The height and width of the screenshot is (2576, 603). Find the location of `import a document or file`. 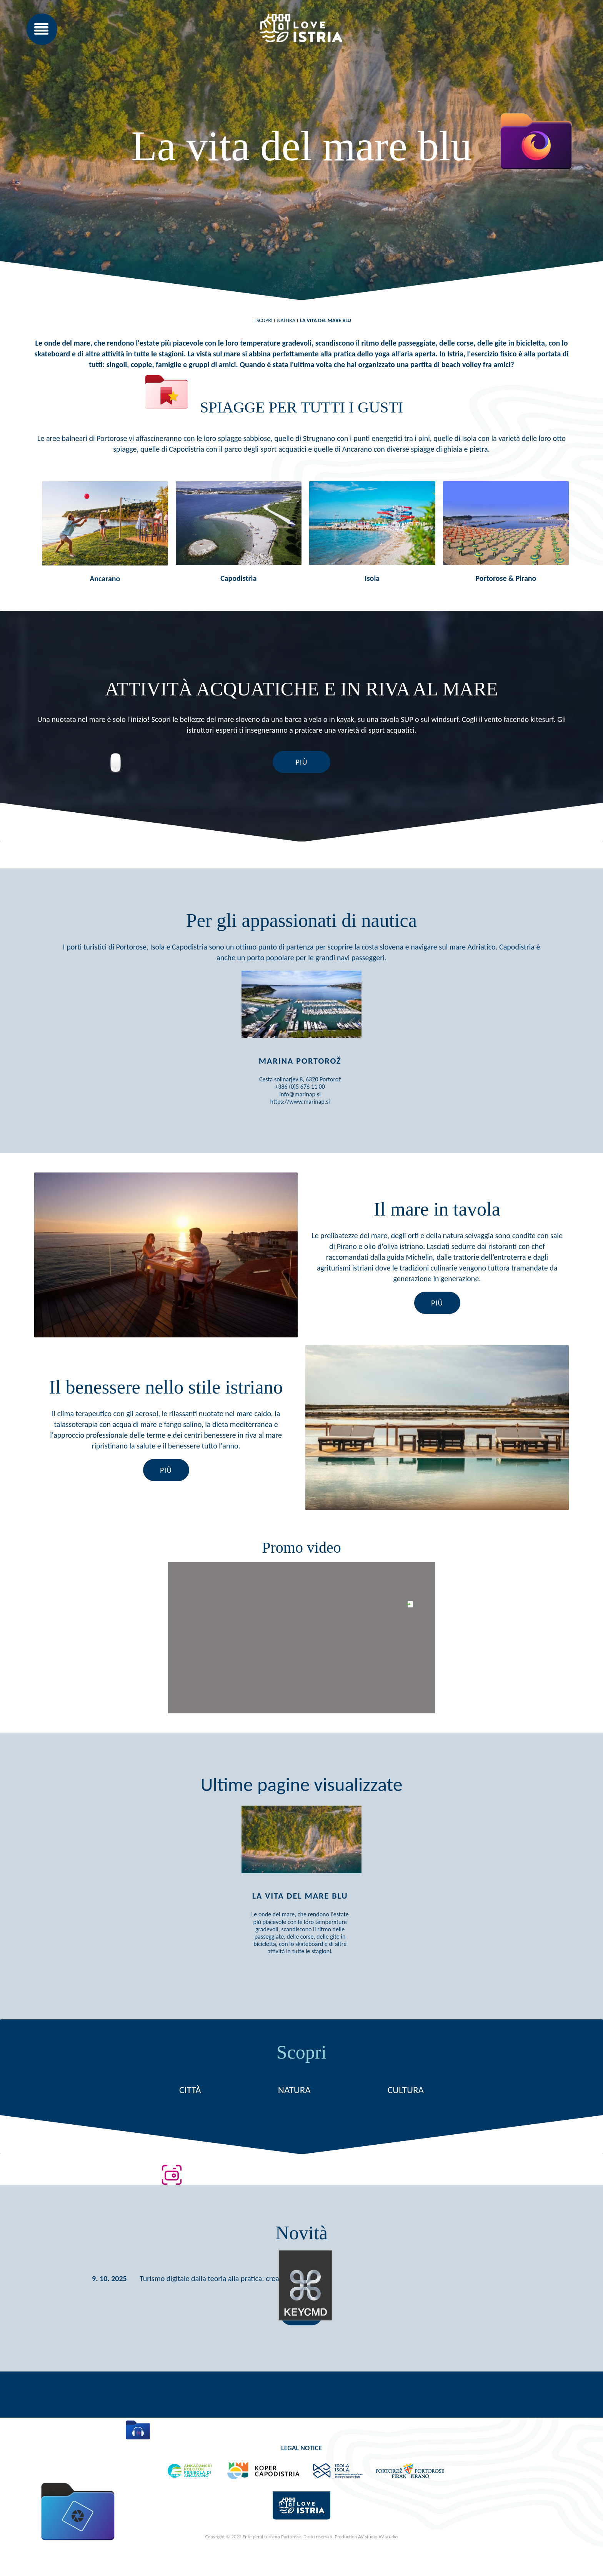

import a document or file is located at coordinates (410, 1604).